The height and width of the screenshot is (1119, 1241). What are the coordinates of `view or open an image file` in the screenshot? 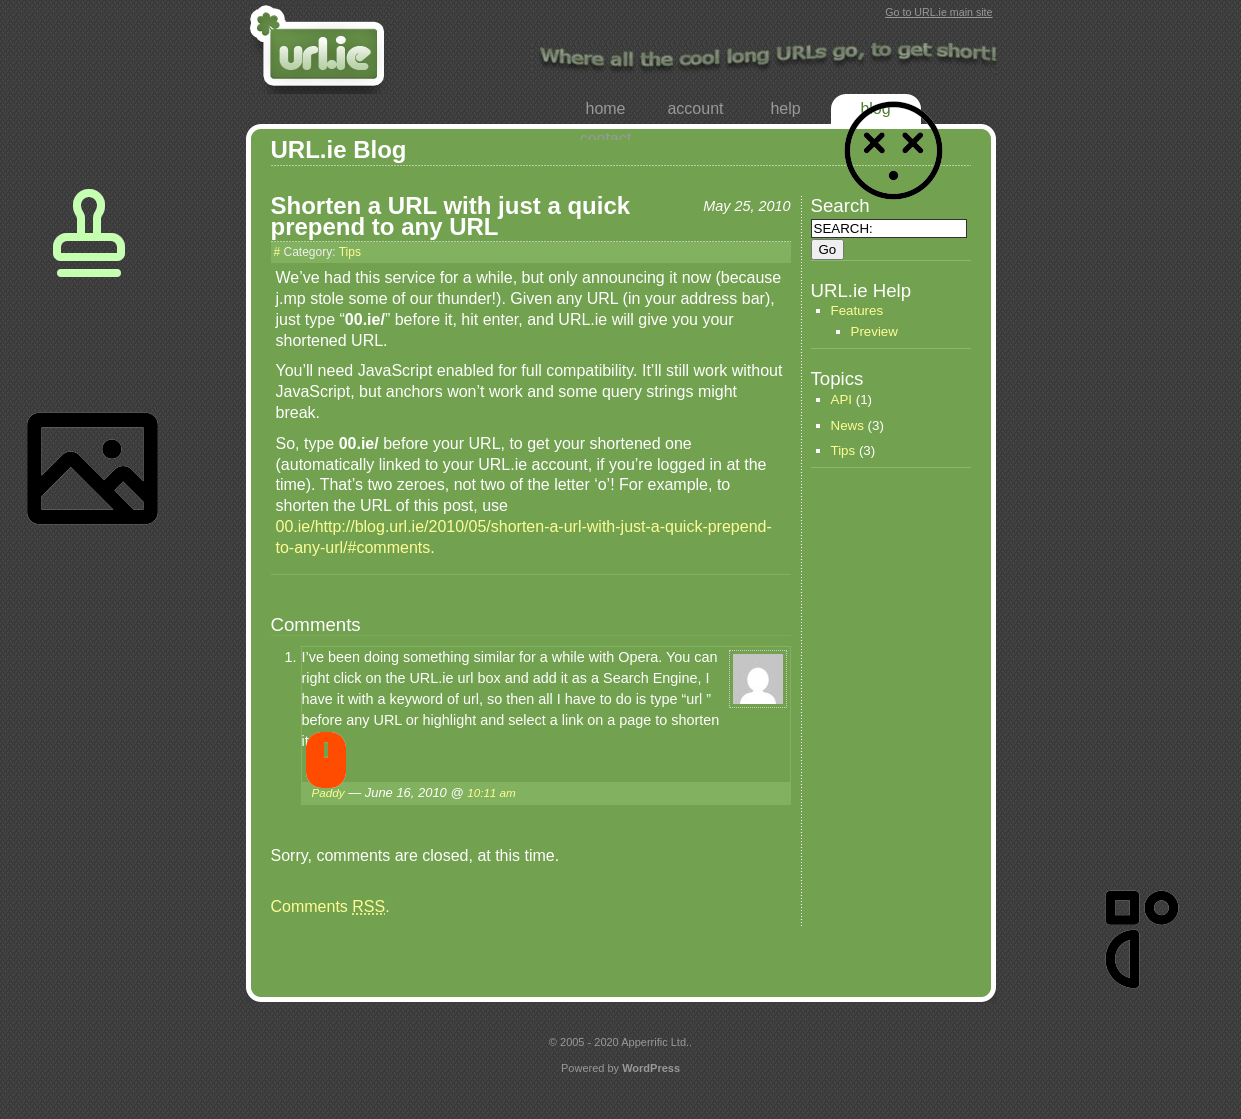 It's located at (92, 468).